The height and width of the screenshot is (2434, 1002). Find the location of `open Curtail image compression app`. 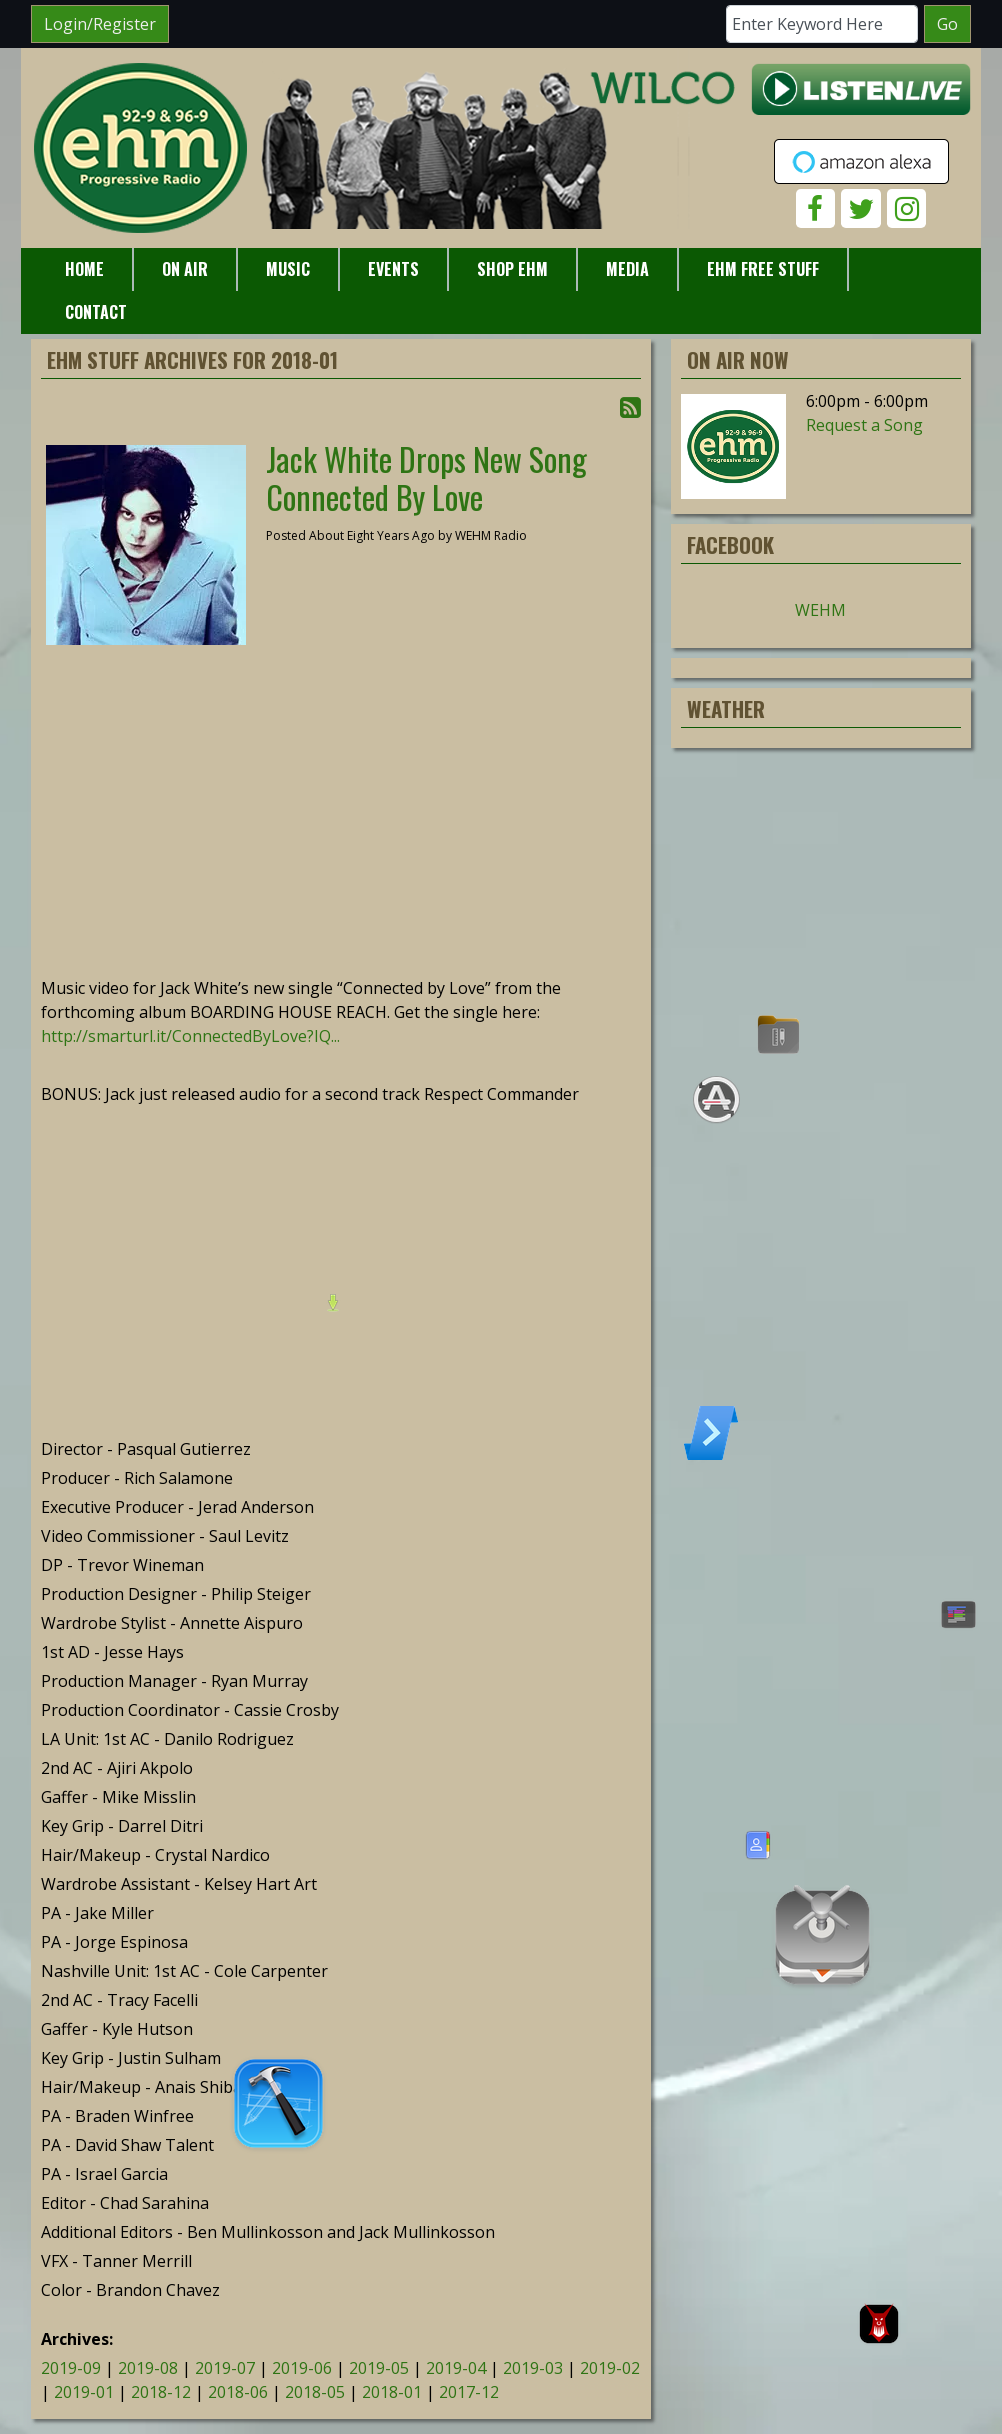

open Curtail image compression app is located at coordinates (822, 1937).